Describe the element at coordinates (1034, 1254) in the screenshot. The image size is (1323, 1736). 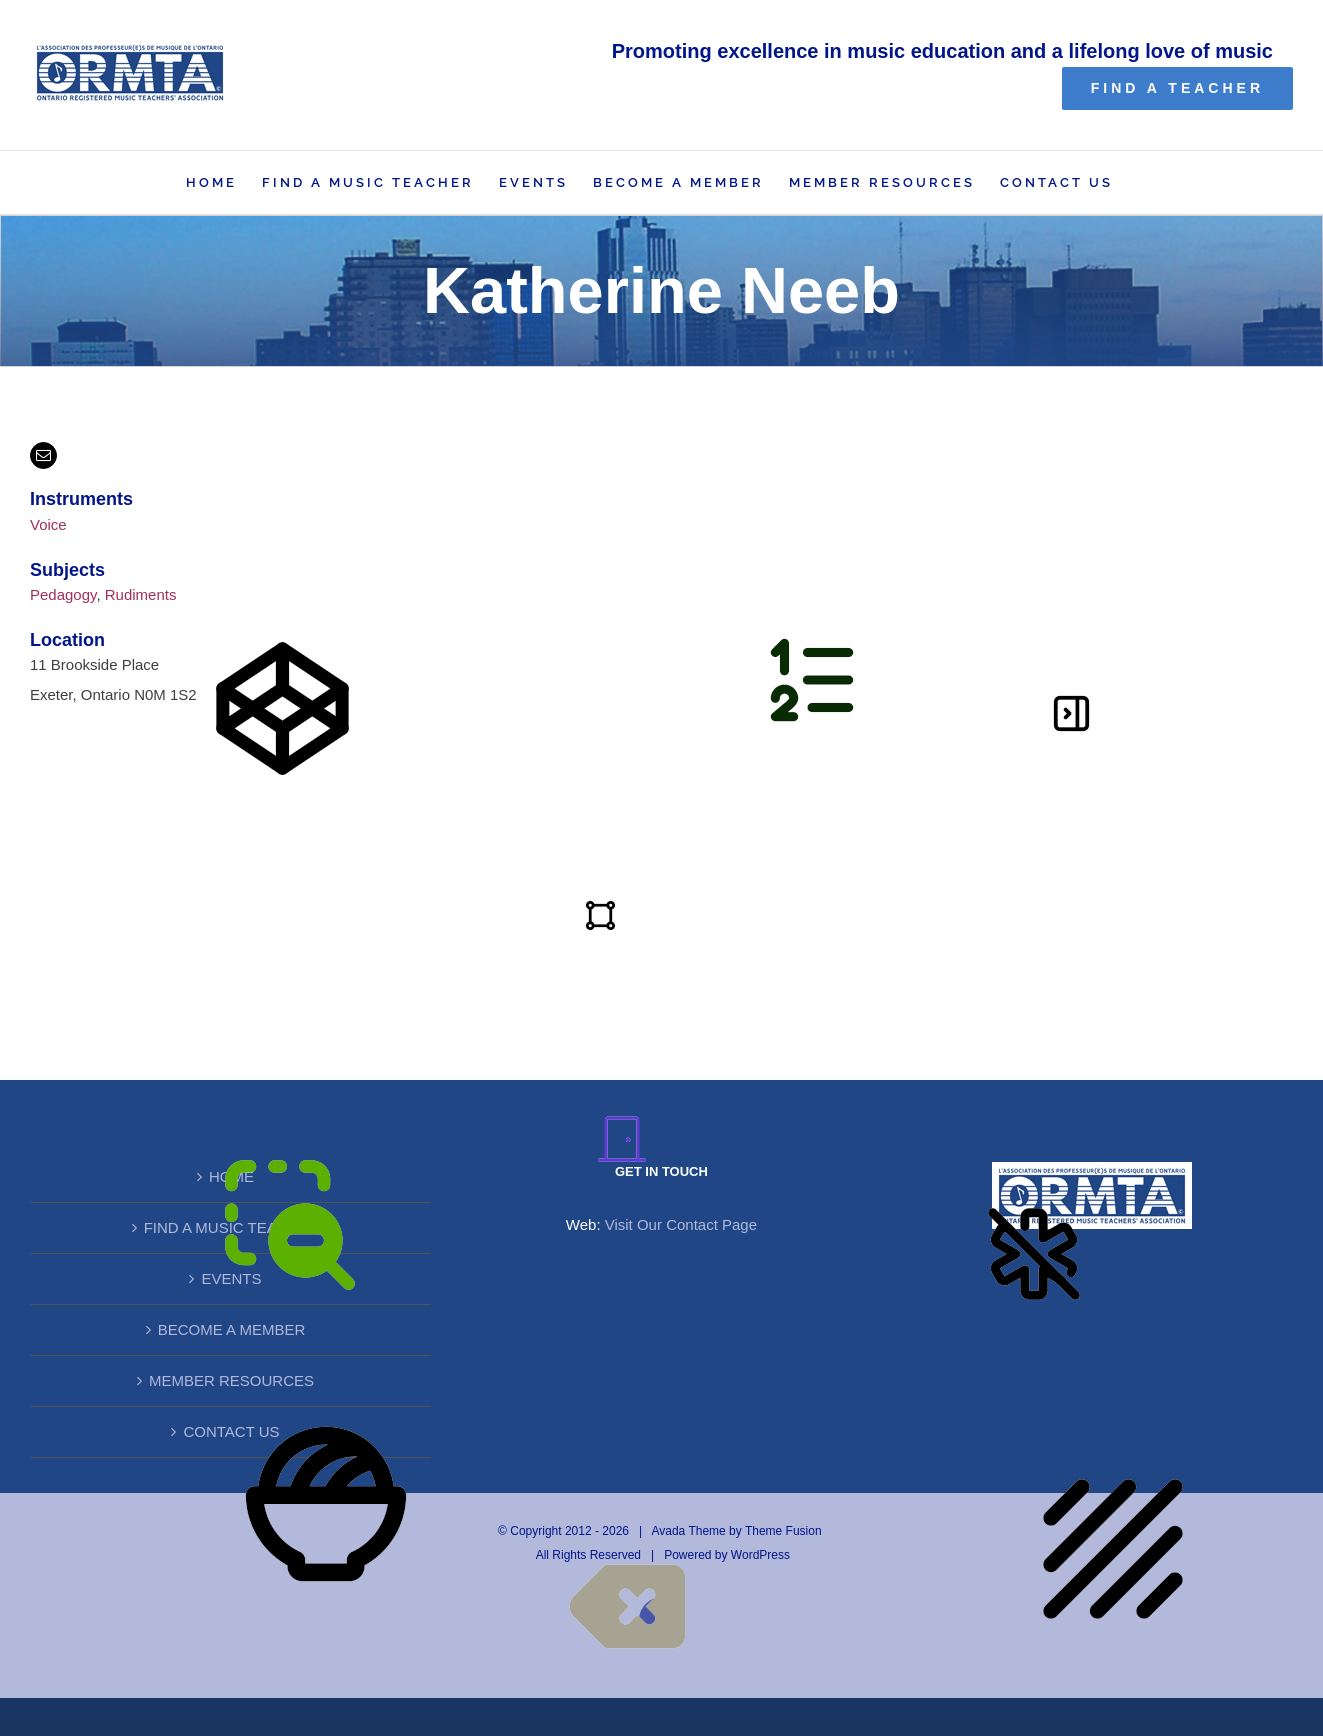
I see `medical services unavailable` at that location.